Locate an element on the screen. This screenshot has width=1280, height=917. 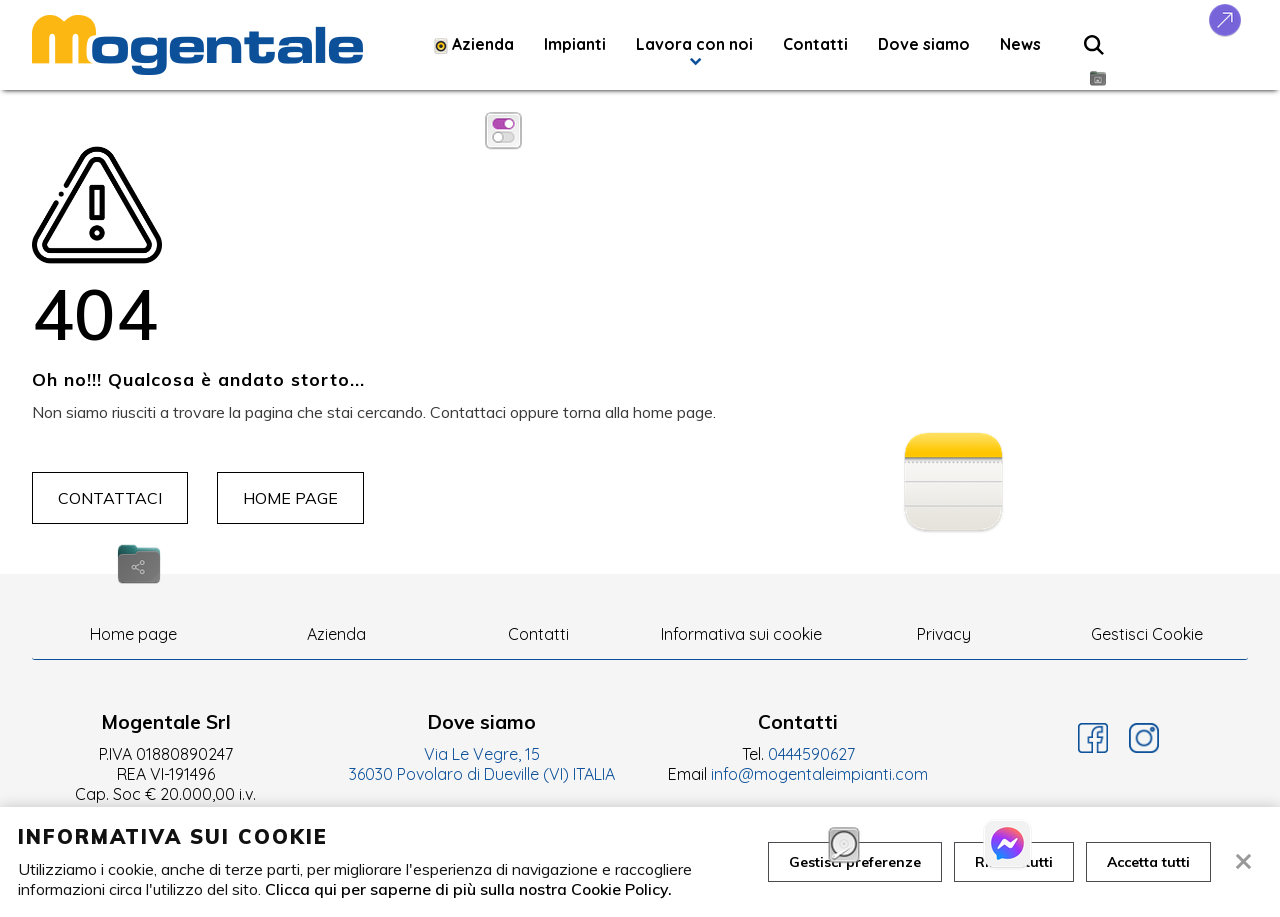
open your public shared folder is located at coordinates (139, 564).